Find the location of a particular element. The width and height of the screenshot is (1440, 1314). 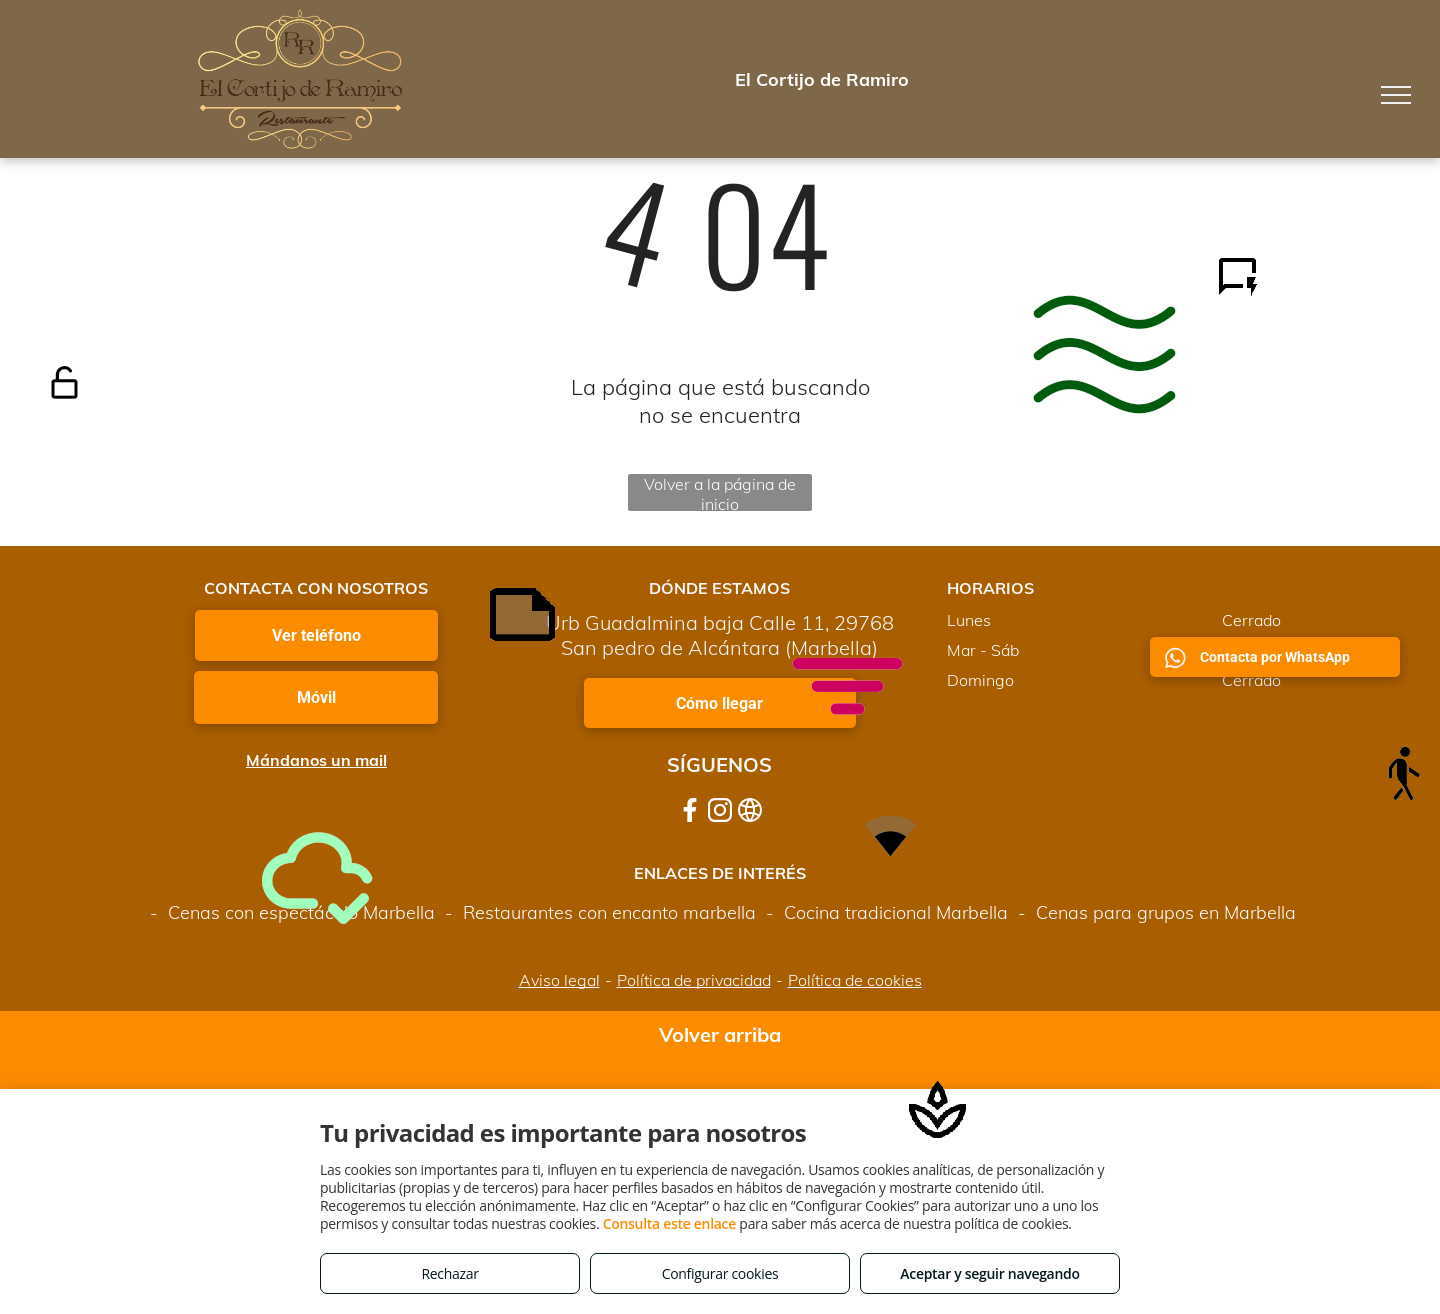

access spa or wellness features is located at coordinates (937, 1109).